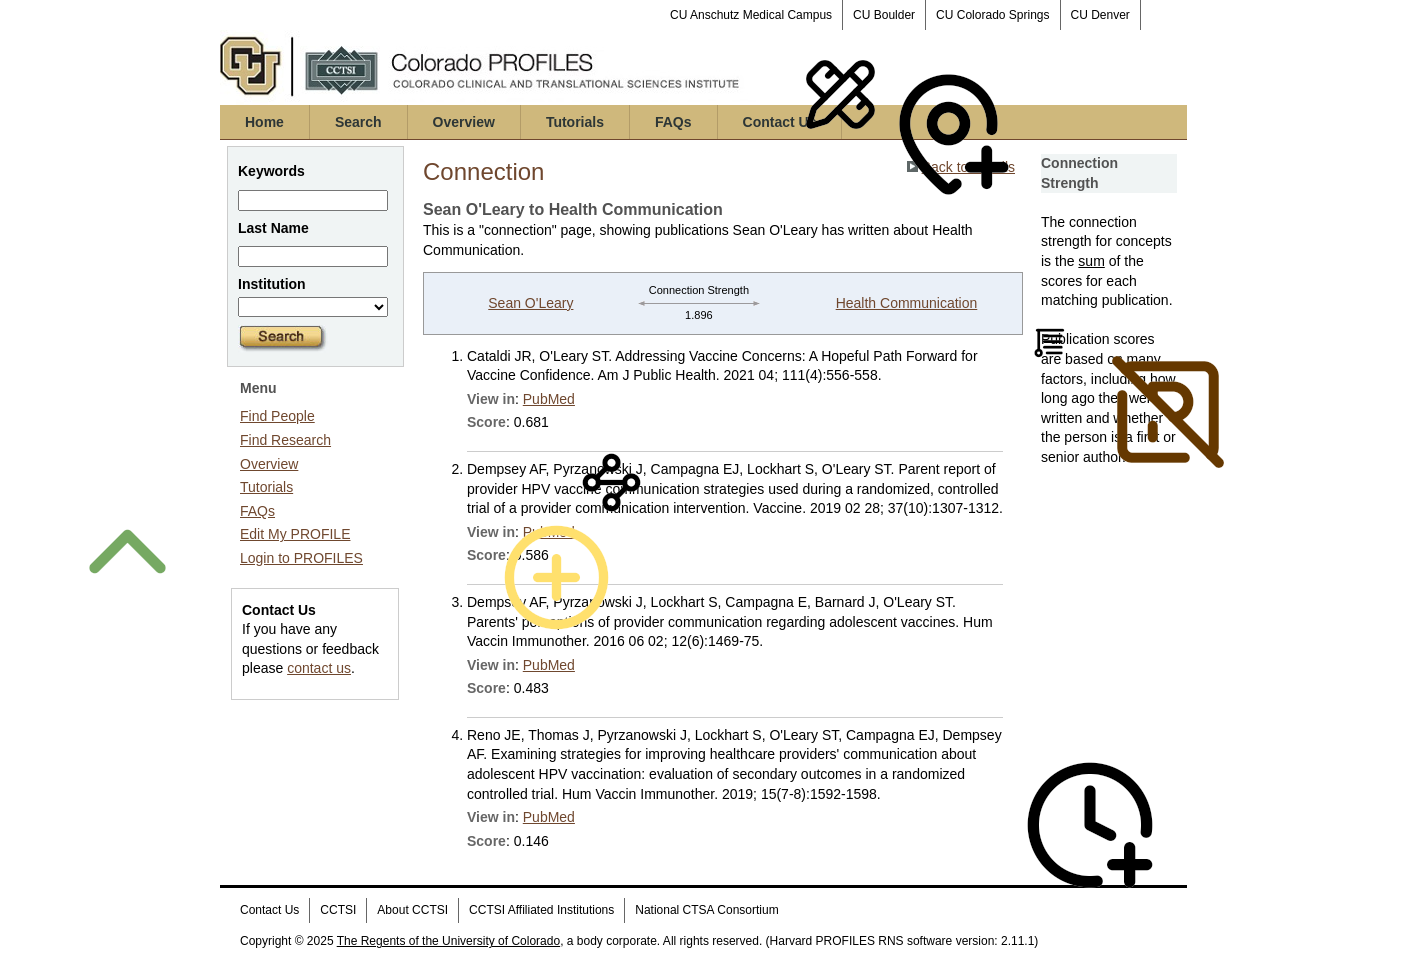 This screenshot has height=960, width=1407. What do you see at coordinates (1050, 343) in the screenshot?
I see `adjust window blinds or shades` at bounding box center [1050, 343].